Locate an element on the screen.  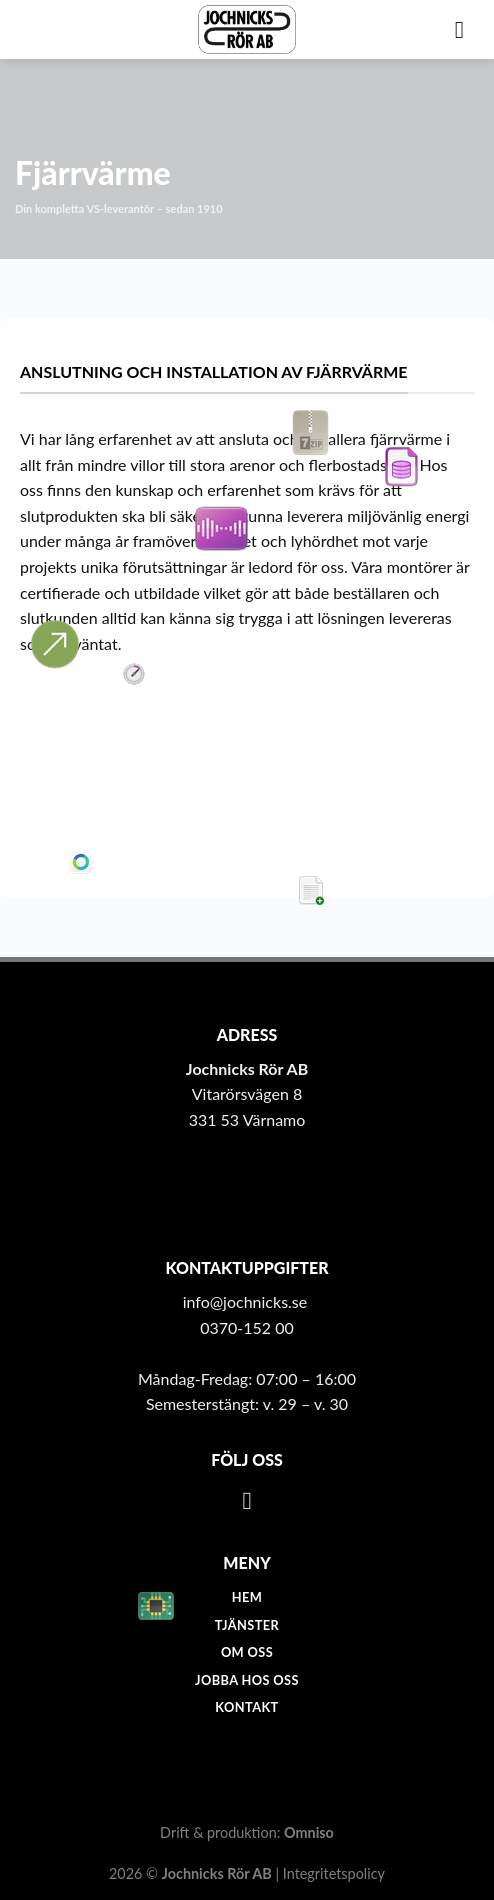
open jockey hardware diagnostics app is located at coordinates (156, 1606).